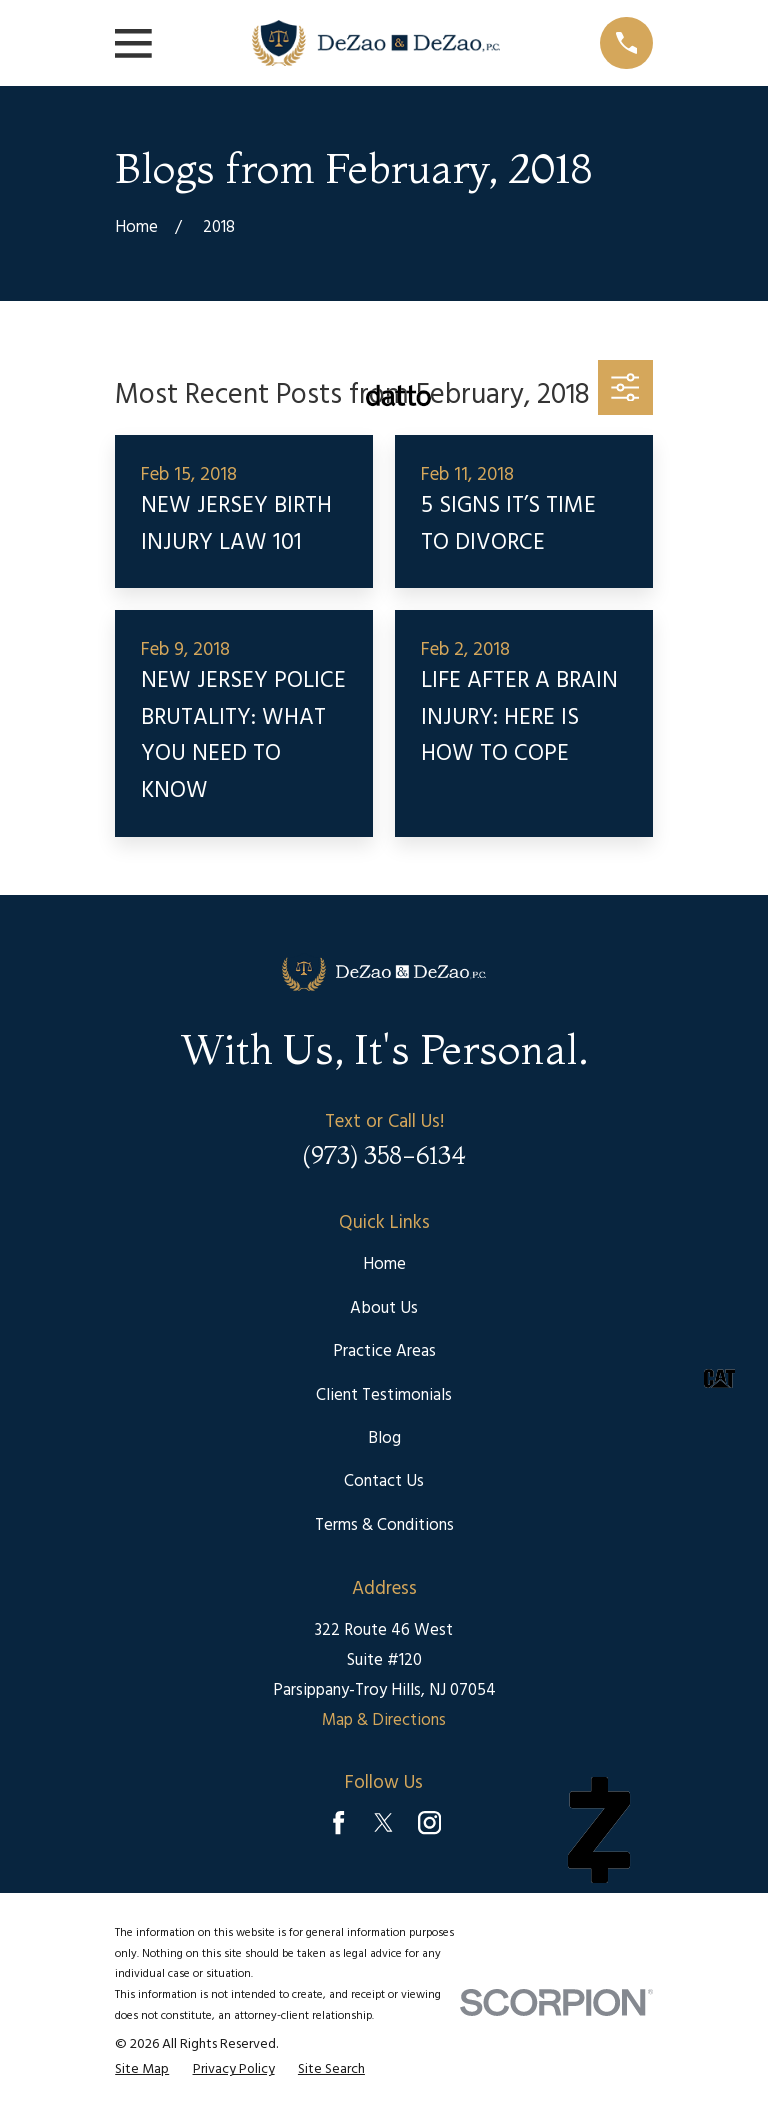 The height and width of the screenshot is (2113, 768). What do you see at coordinates (599, 1830) in the screenshot?
I see `send money with zelle` at bounding box center [599, 1830].